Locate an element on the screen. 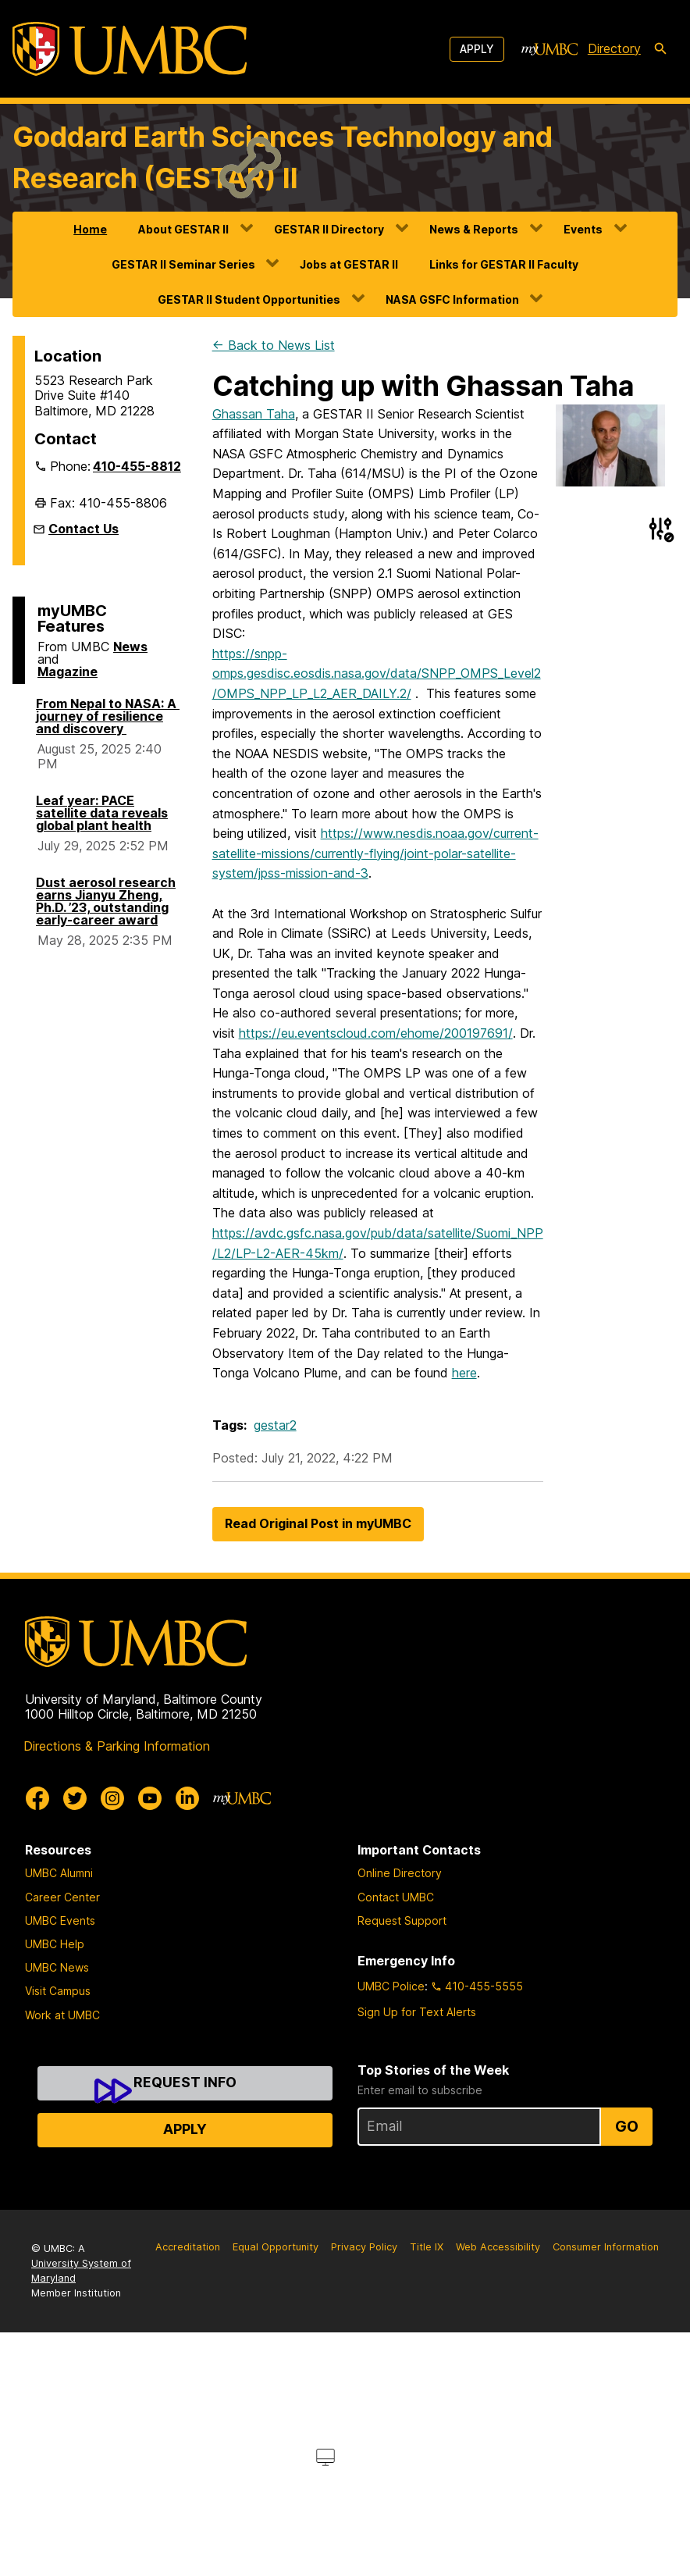 The image size is (690, 2576). cancel or reset filter settings is located at coordinates (660, 529).